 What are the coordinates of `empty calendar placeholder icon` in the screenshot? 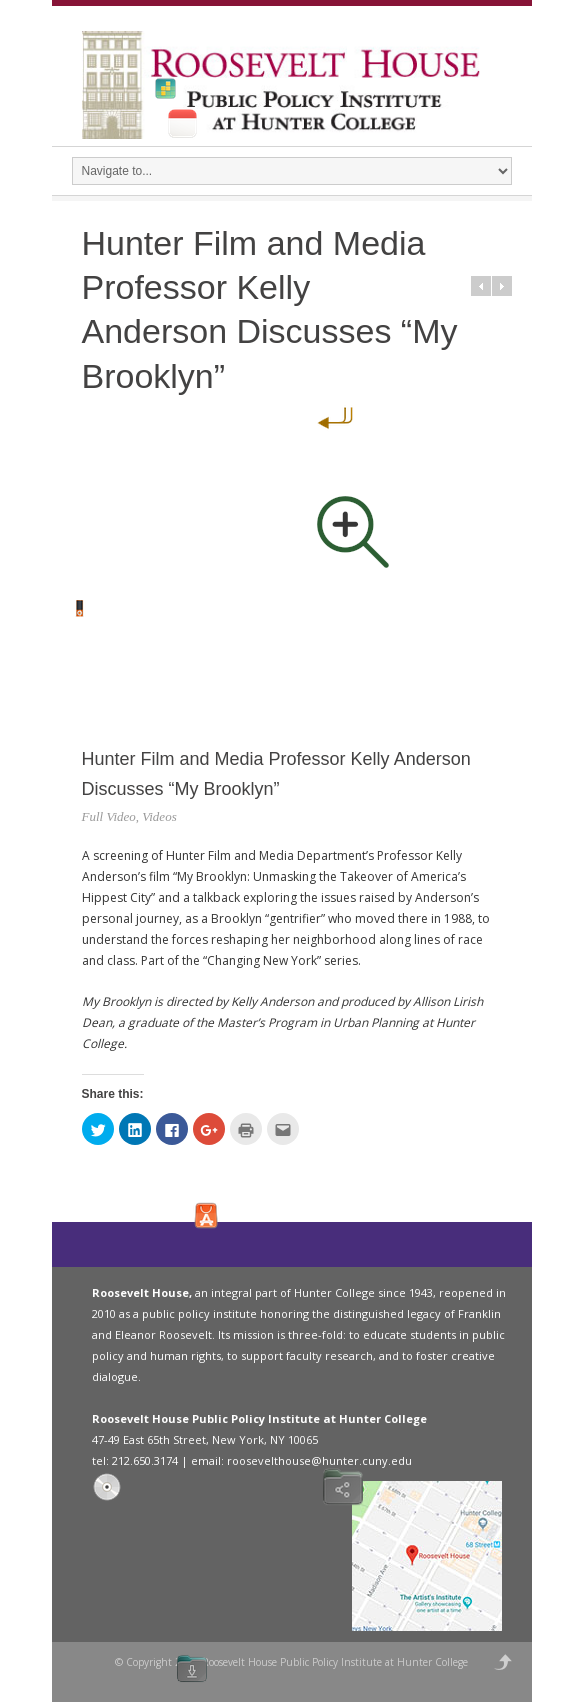 It's located at (182, 123).